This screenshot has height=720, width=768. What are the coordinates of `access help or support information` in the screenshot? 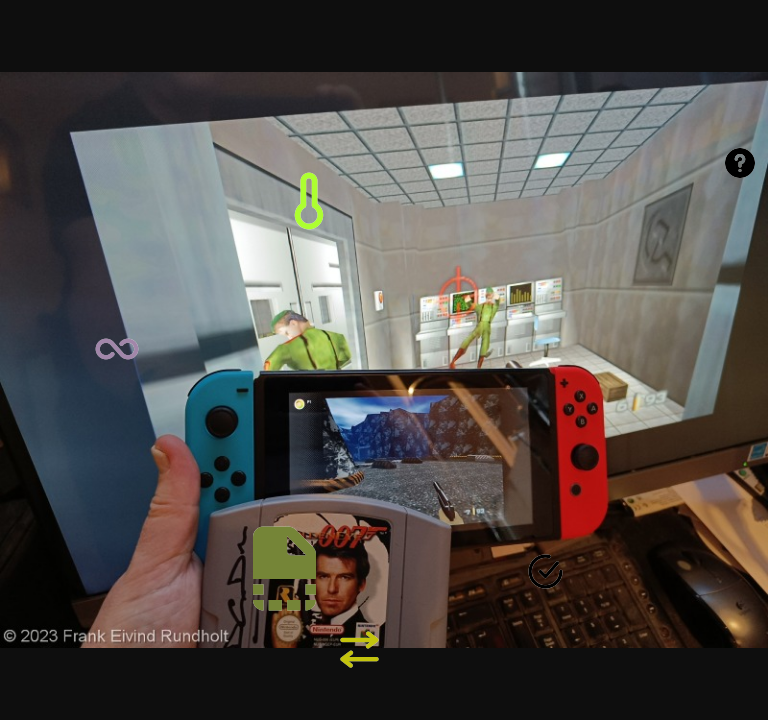 It's located at (740, 163).